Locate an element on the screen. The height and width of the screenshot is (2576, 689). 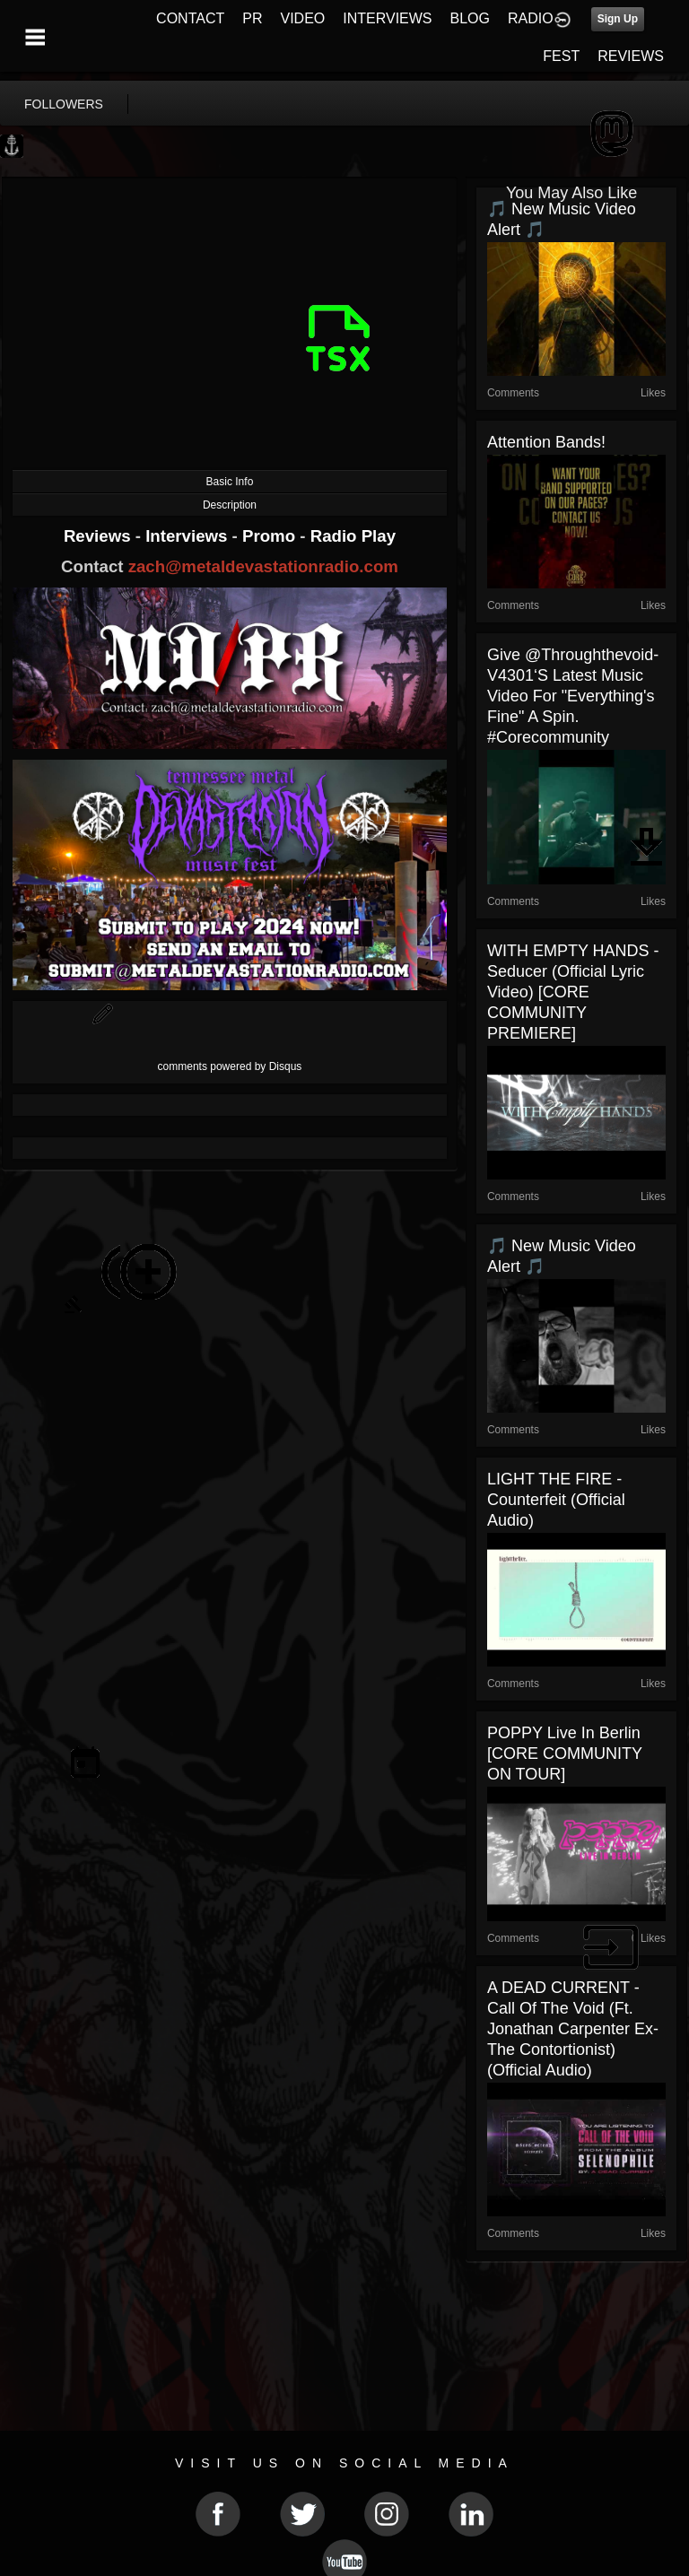
access legal or terms of service information is located at coordinates (74, 1304).